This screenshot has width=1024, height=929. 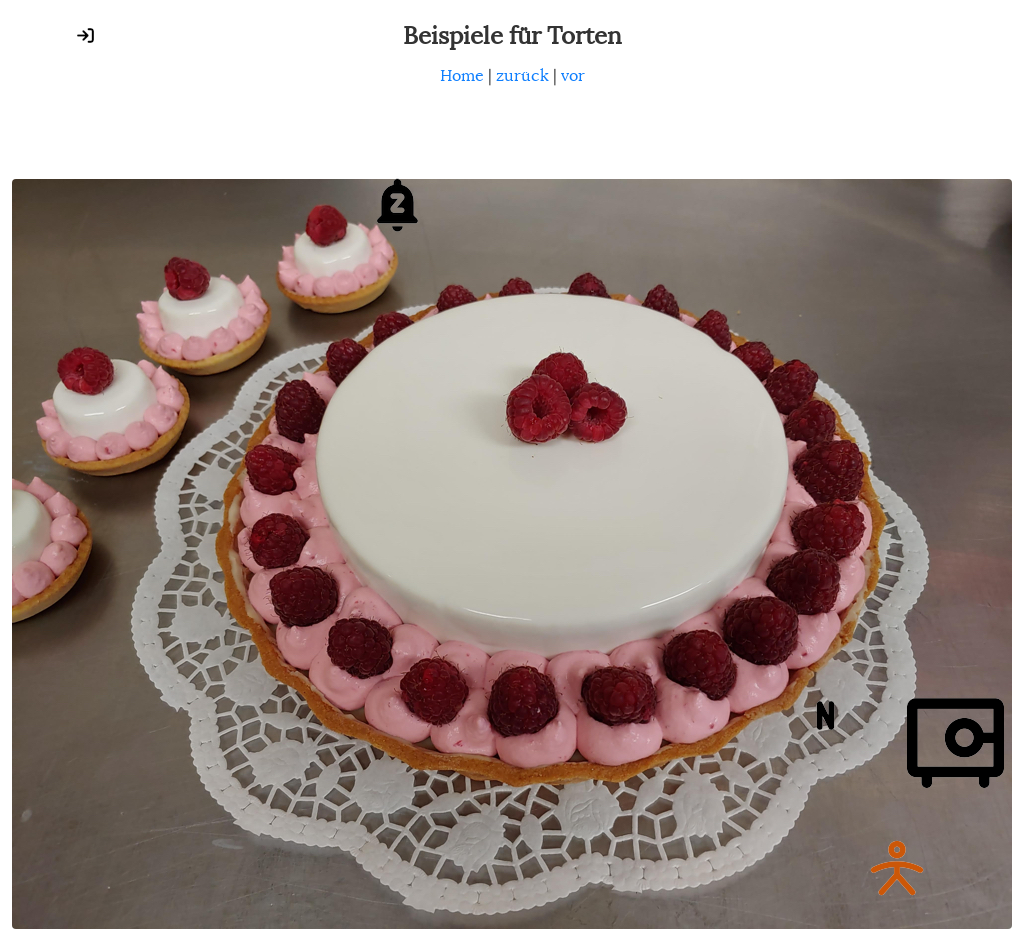 I want to click on indicates an item starting with the letter n, so click(x=825, y=715).